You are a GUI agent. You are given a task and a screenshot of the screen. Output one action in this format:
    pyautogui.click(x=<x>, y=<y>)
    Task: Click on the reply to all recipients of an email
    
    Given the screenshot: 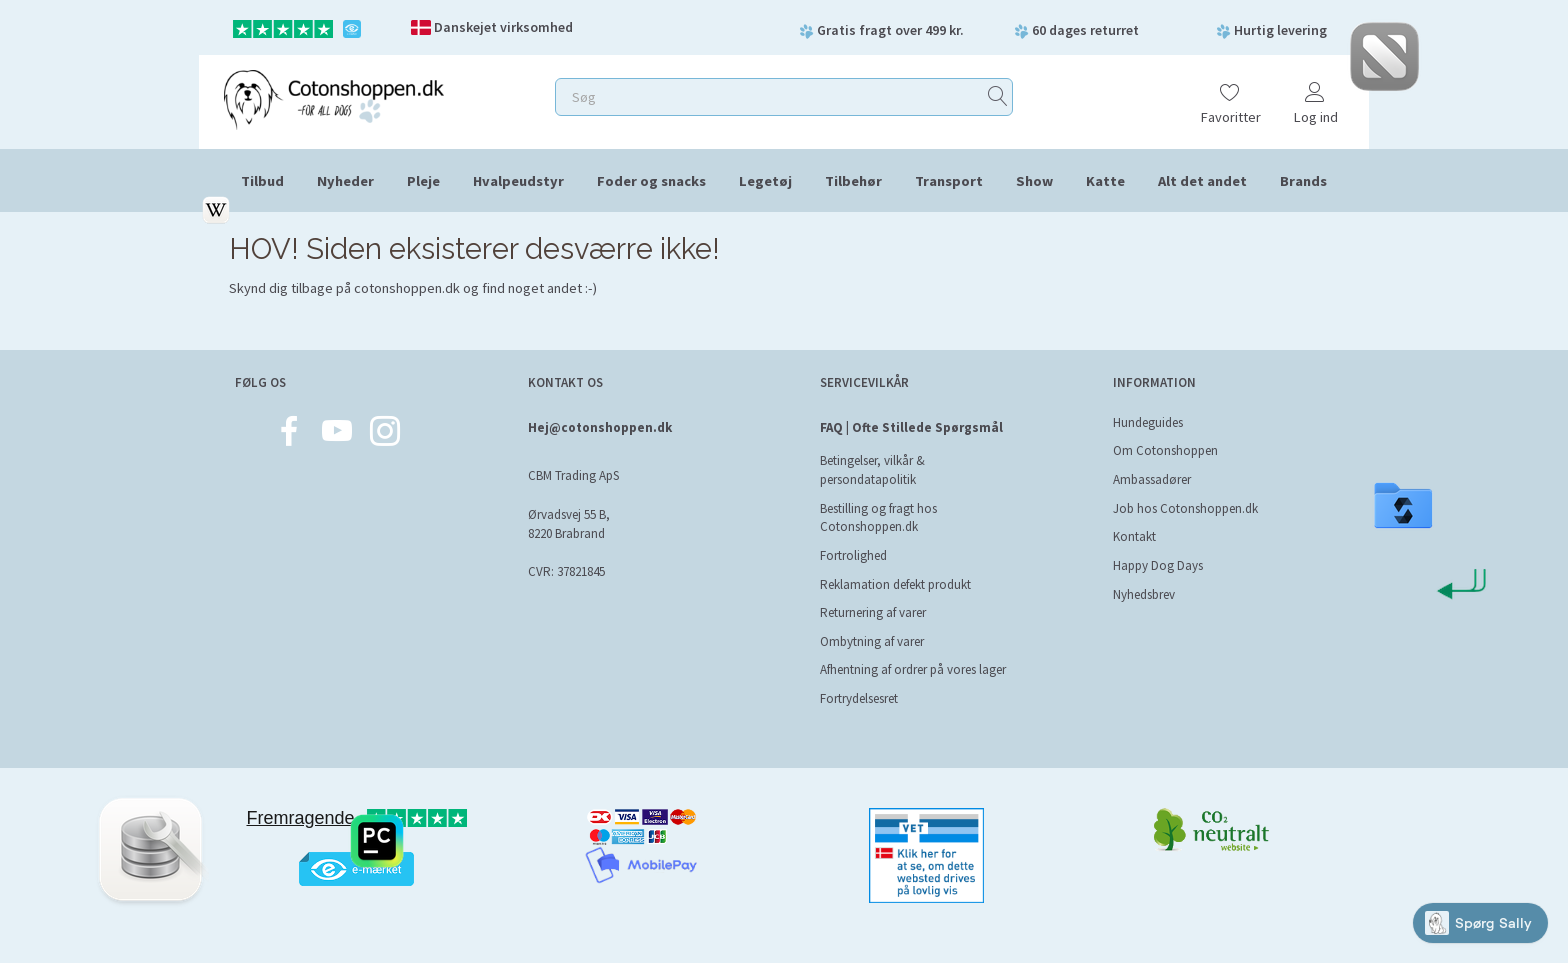 What is the action you would take?
    pyautogui.click(x=1460, y=580)
    